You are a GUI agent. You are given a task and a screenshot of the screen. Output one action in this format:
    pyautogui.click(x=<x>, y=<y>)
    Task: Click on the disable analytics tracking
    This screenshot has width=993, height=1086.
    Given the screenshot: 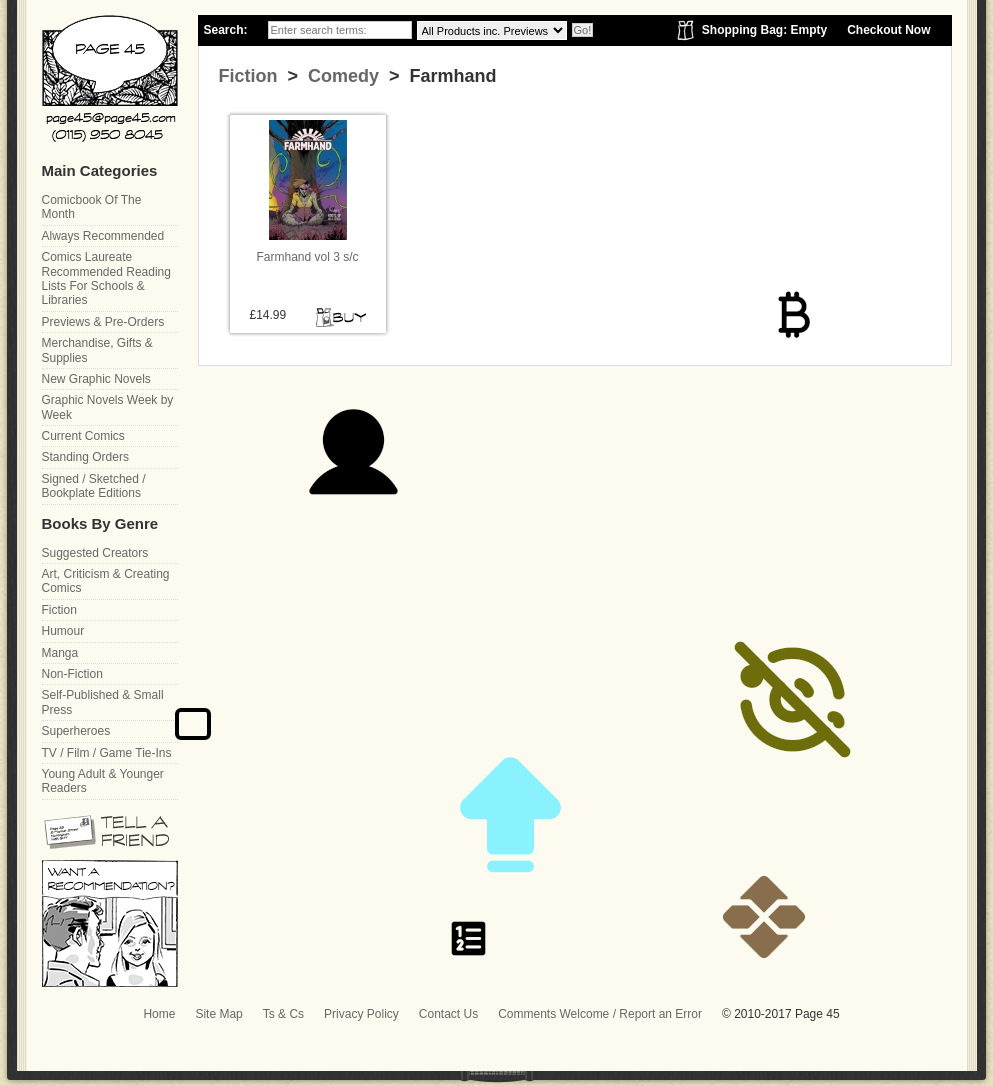 What is the action you would take?
    pyautogui.click(x=792, y=699)
    